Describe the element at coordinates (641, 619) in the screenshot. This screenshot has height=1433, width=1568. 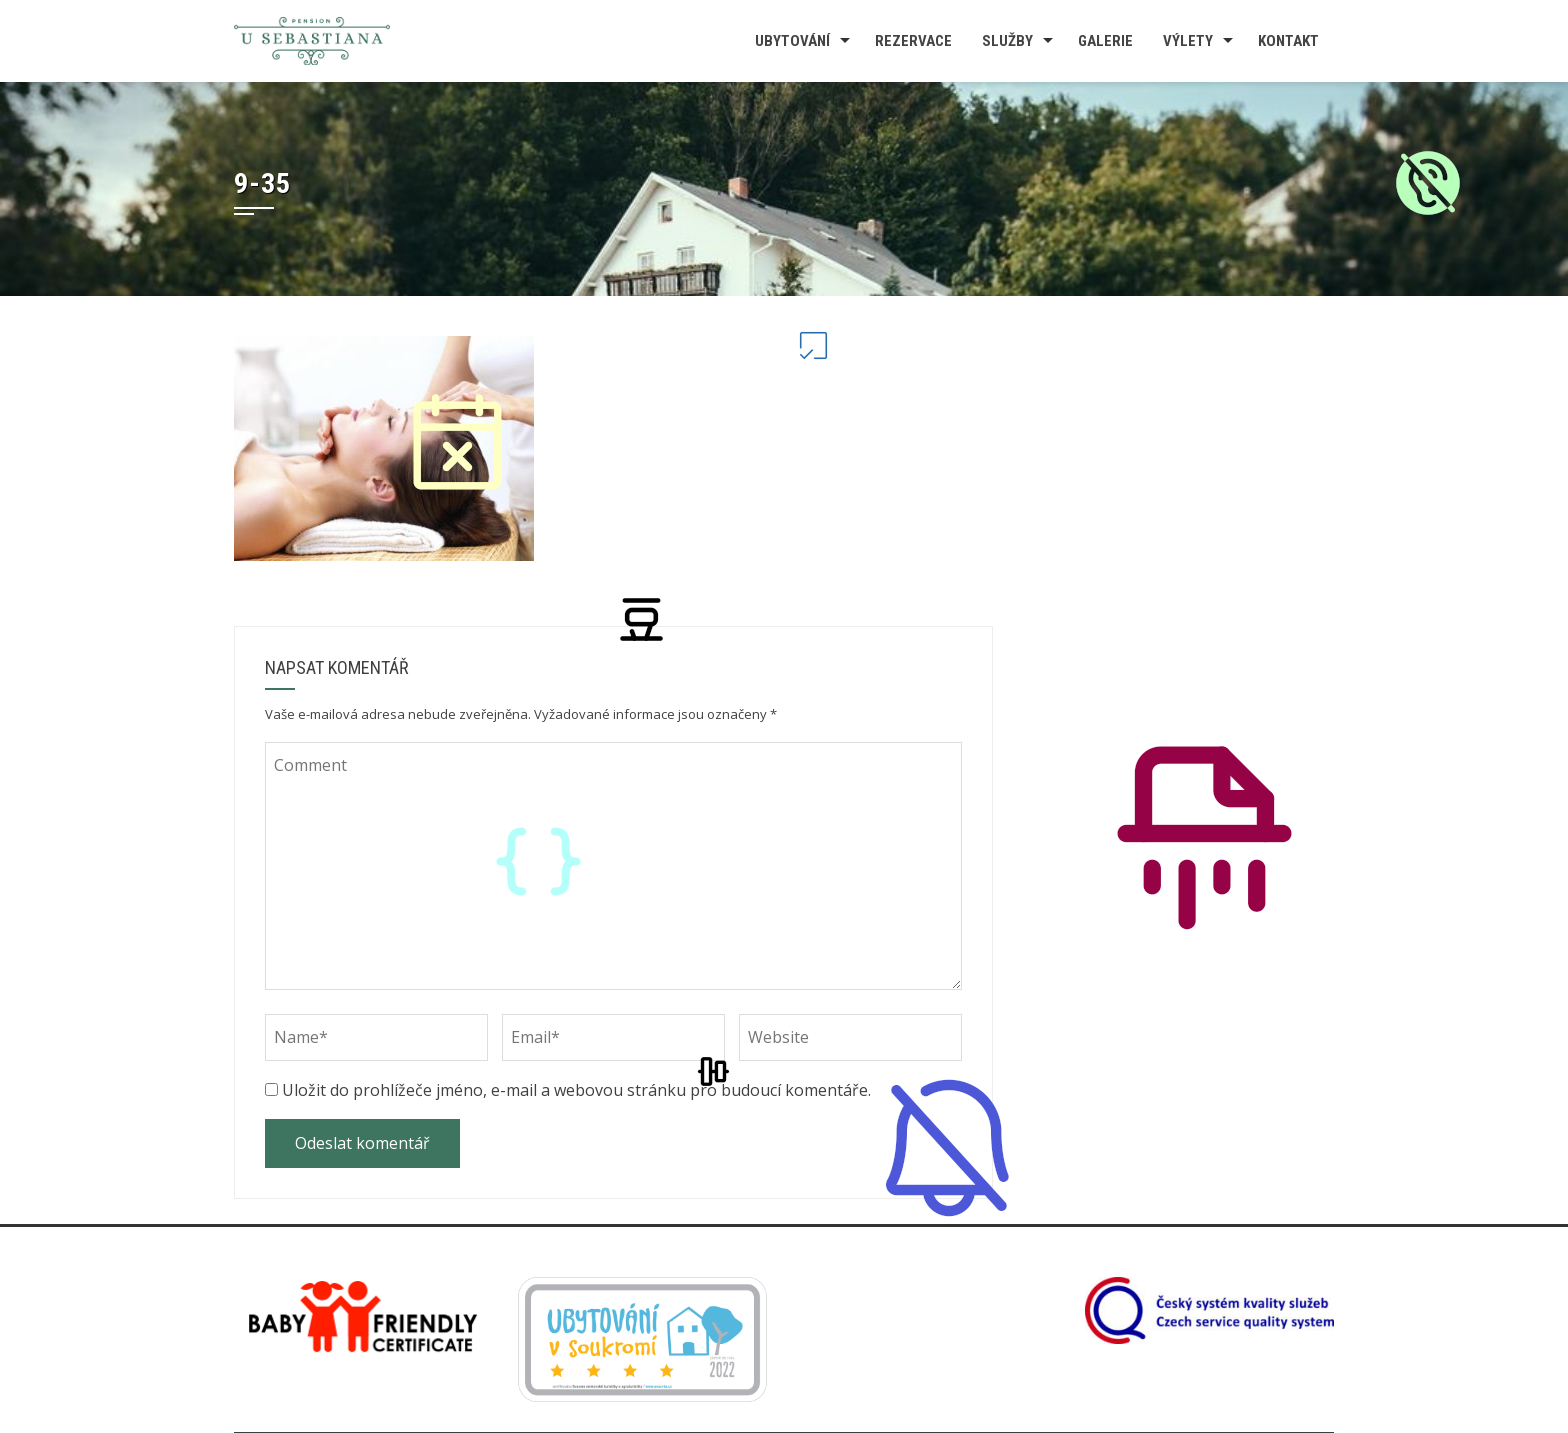
I see `open Douban app` at that location.